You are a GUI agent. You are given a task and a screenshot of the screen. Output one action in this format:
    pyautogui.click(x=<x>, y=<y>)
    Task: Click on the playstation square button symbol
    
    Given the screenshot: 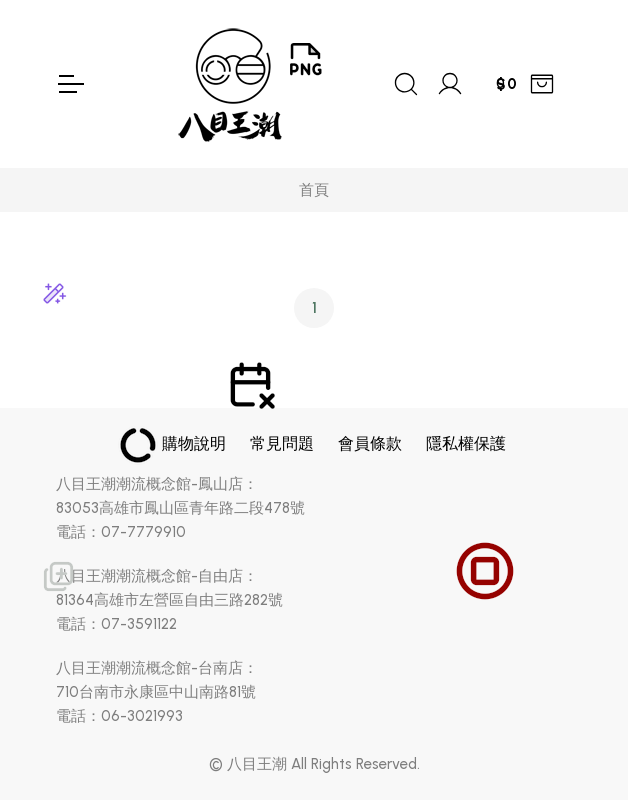 What is the action you would take?
    pyautogui.click(x=485, y=571)
    